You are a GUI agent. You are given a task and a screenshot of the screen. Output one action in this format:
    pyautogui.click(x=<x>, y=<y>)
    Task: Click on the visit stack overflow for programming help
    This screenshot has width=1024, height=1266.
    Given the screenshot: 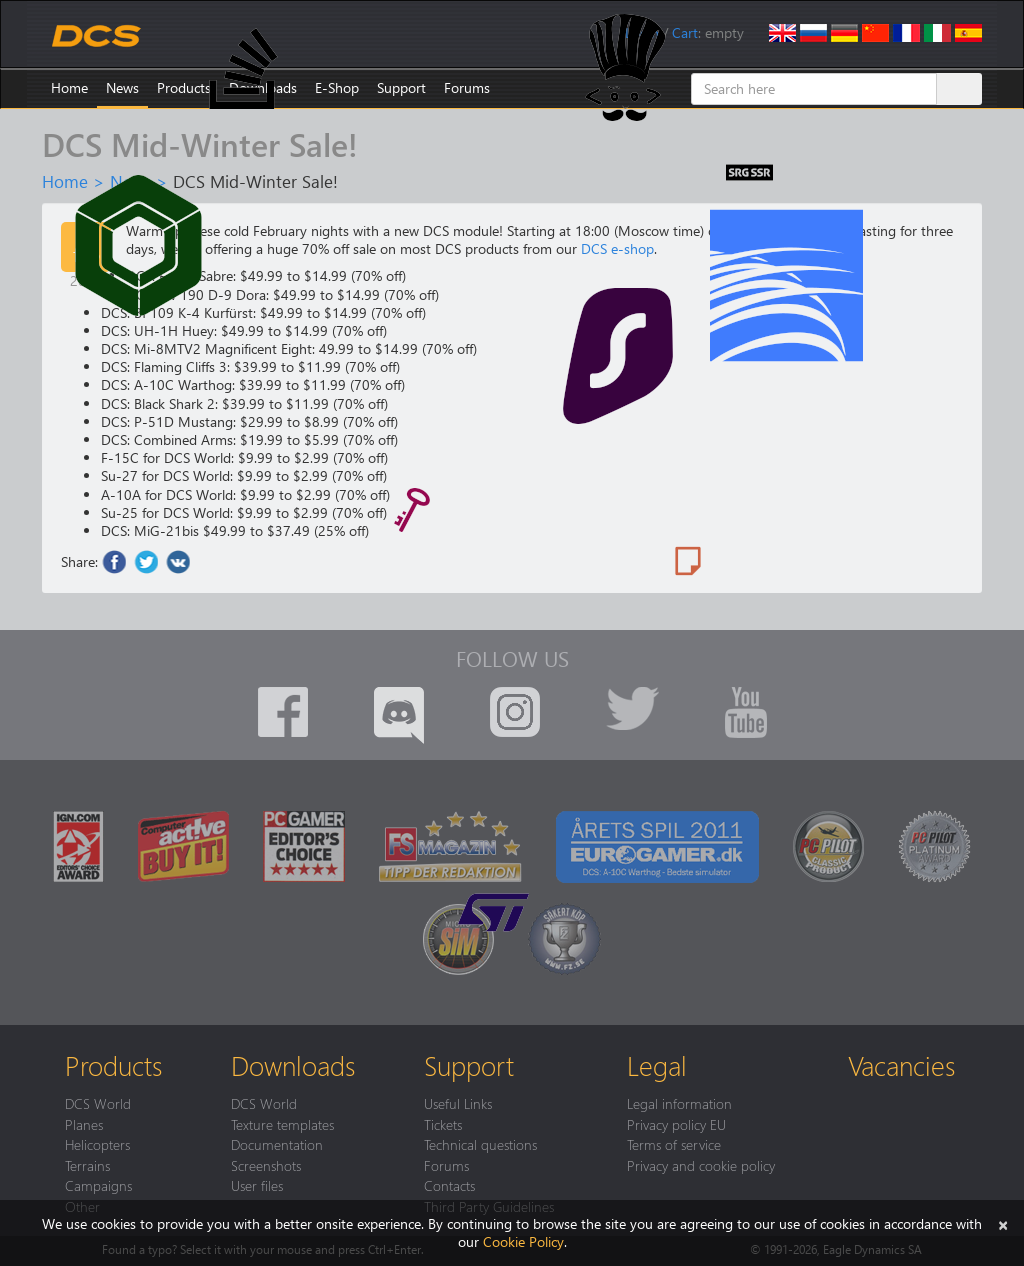 What is the action you would take?
    pyautogui.click(x=243, y=68)
    